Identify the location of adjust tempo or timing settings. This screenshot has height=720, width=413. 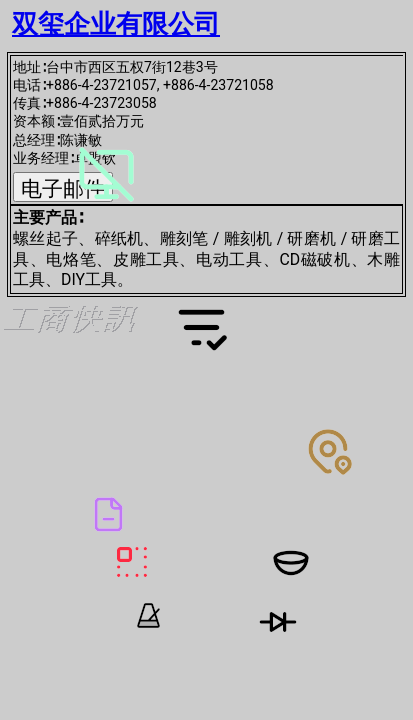
(148, 615).